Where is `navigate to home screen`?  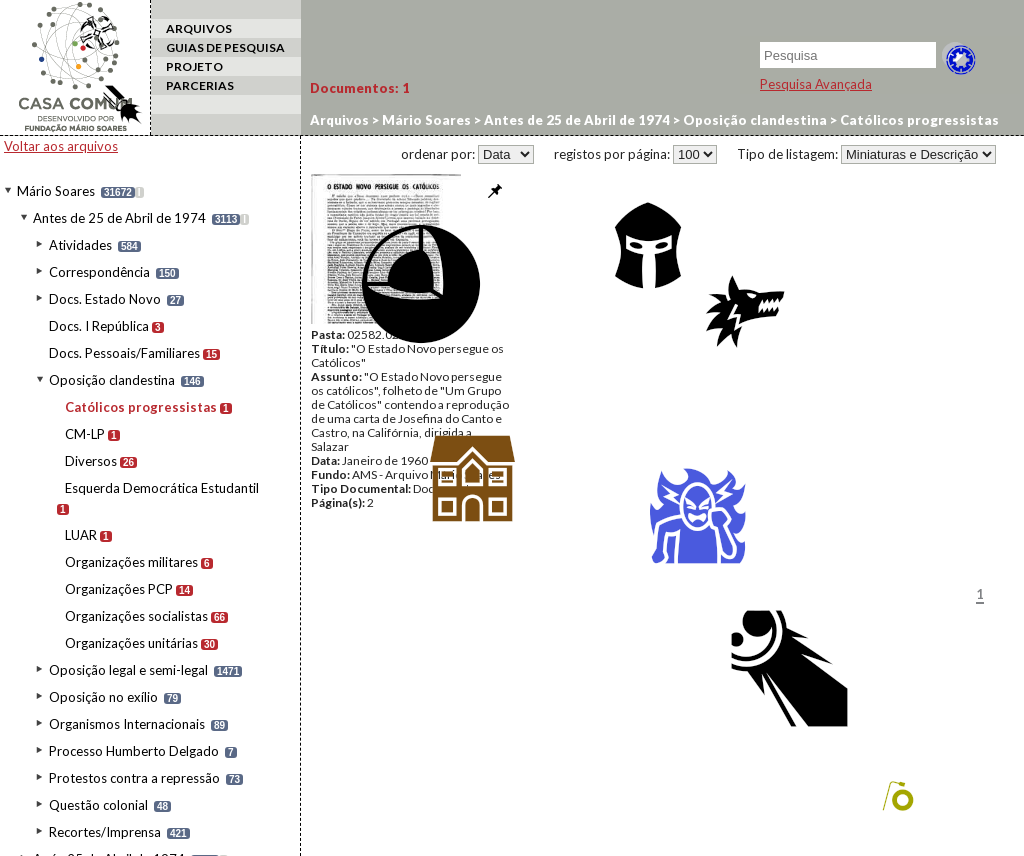
navigate to home screen is located at coordinates (472, 478).